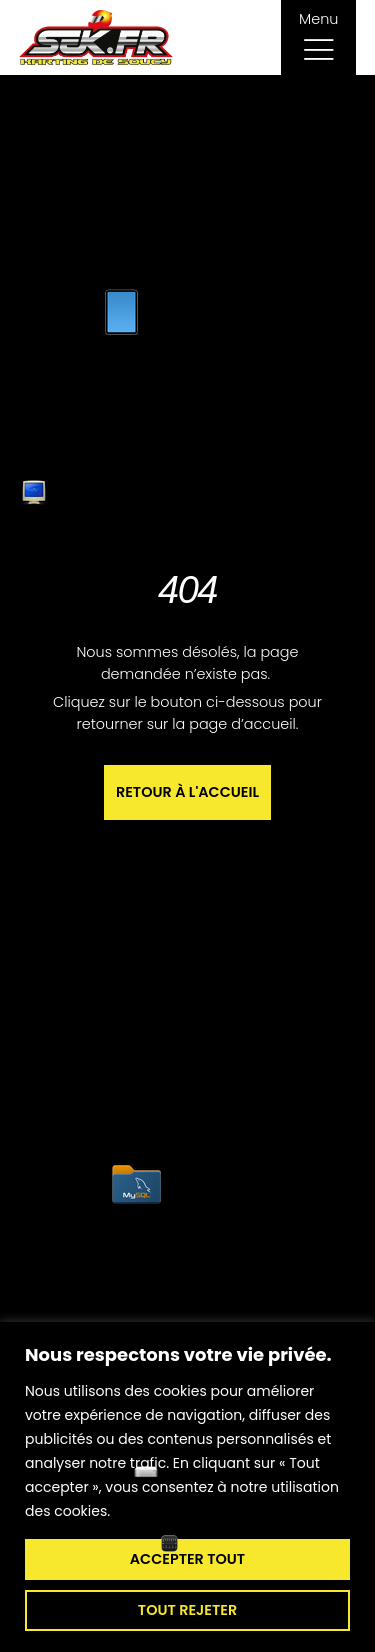 This screenshot has height=1652, width=375. What do you see at coordinates (121, 312) in the screenshot?
I see `indicates a connected iPad device` at bounding box center [121, 312].